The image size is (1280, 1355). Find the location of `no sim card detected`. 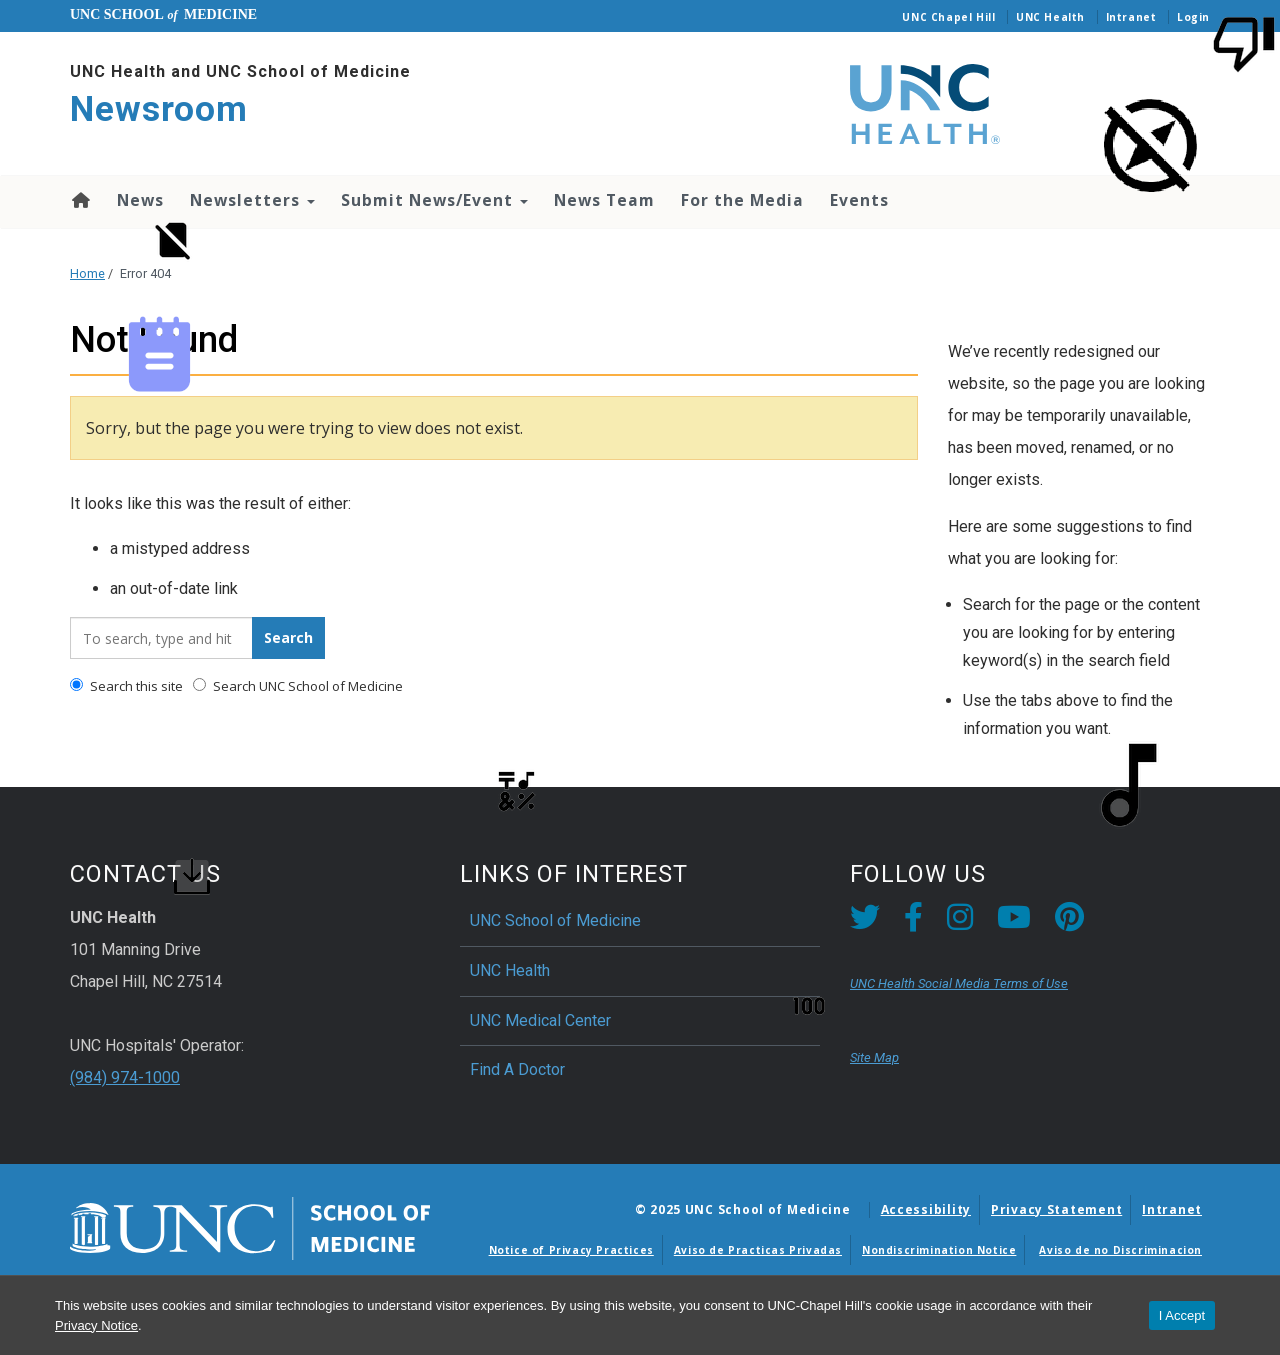

no sim card detected is located at coordinates (173, 240).